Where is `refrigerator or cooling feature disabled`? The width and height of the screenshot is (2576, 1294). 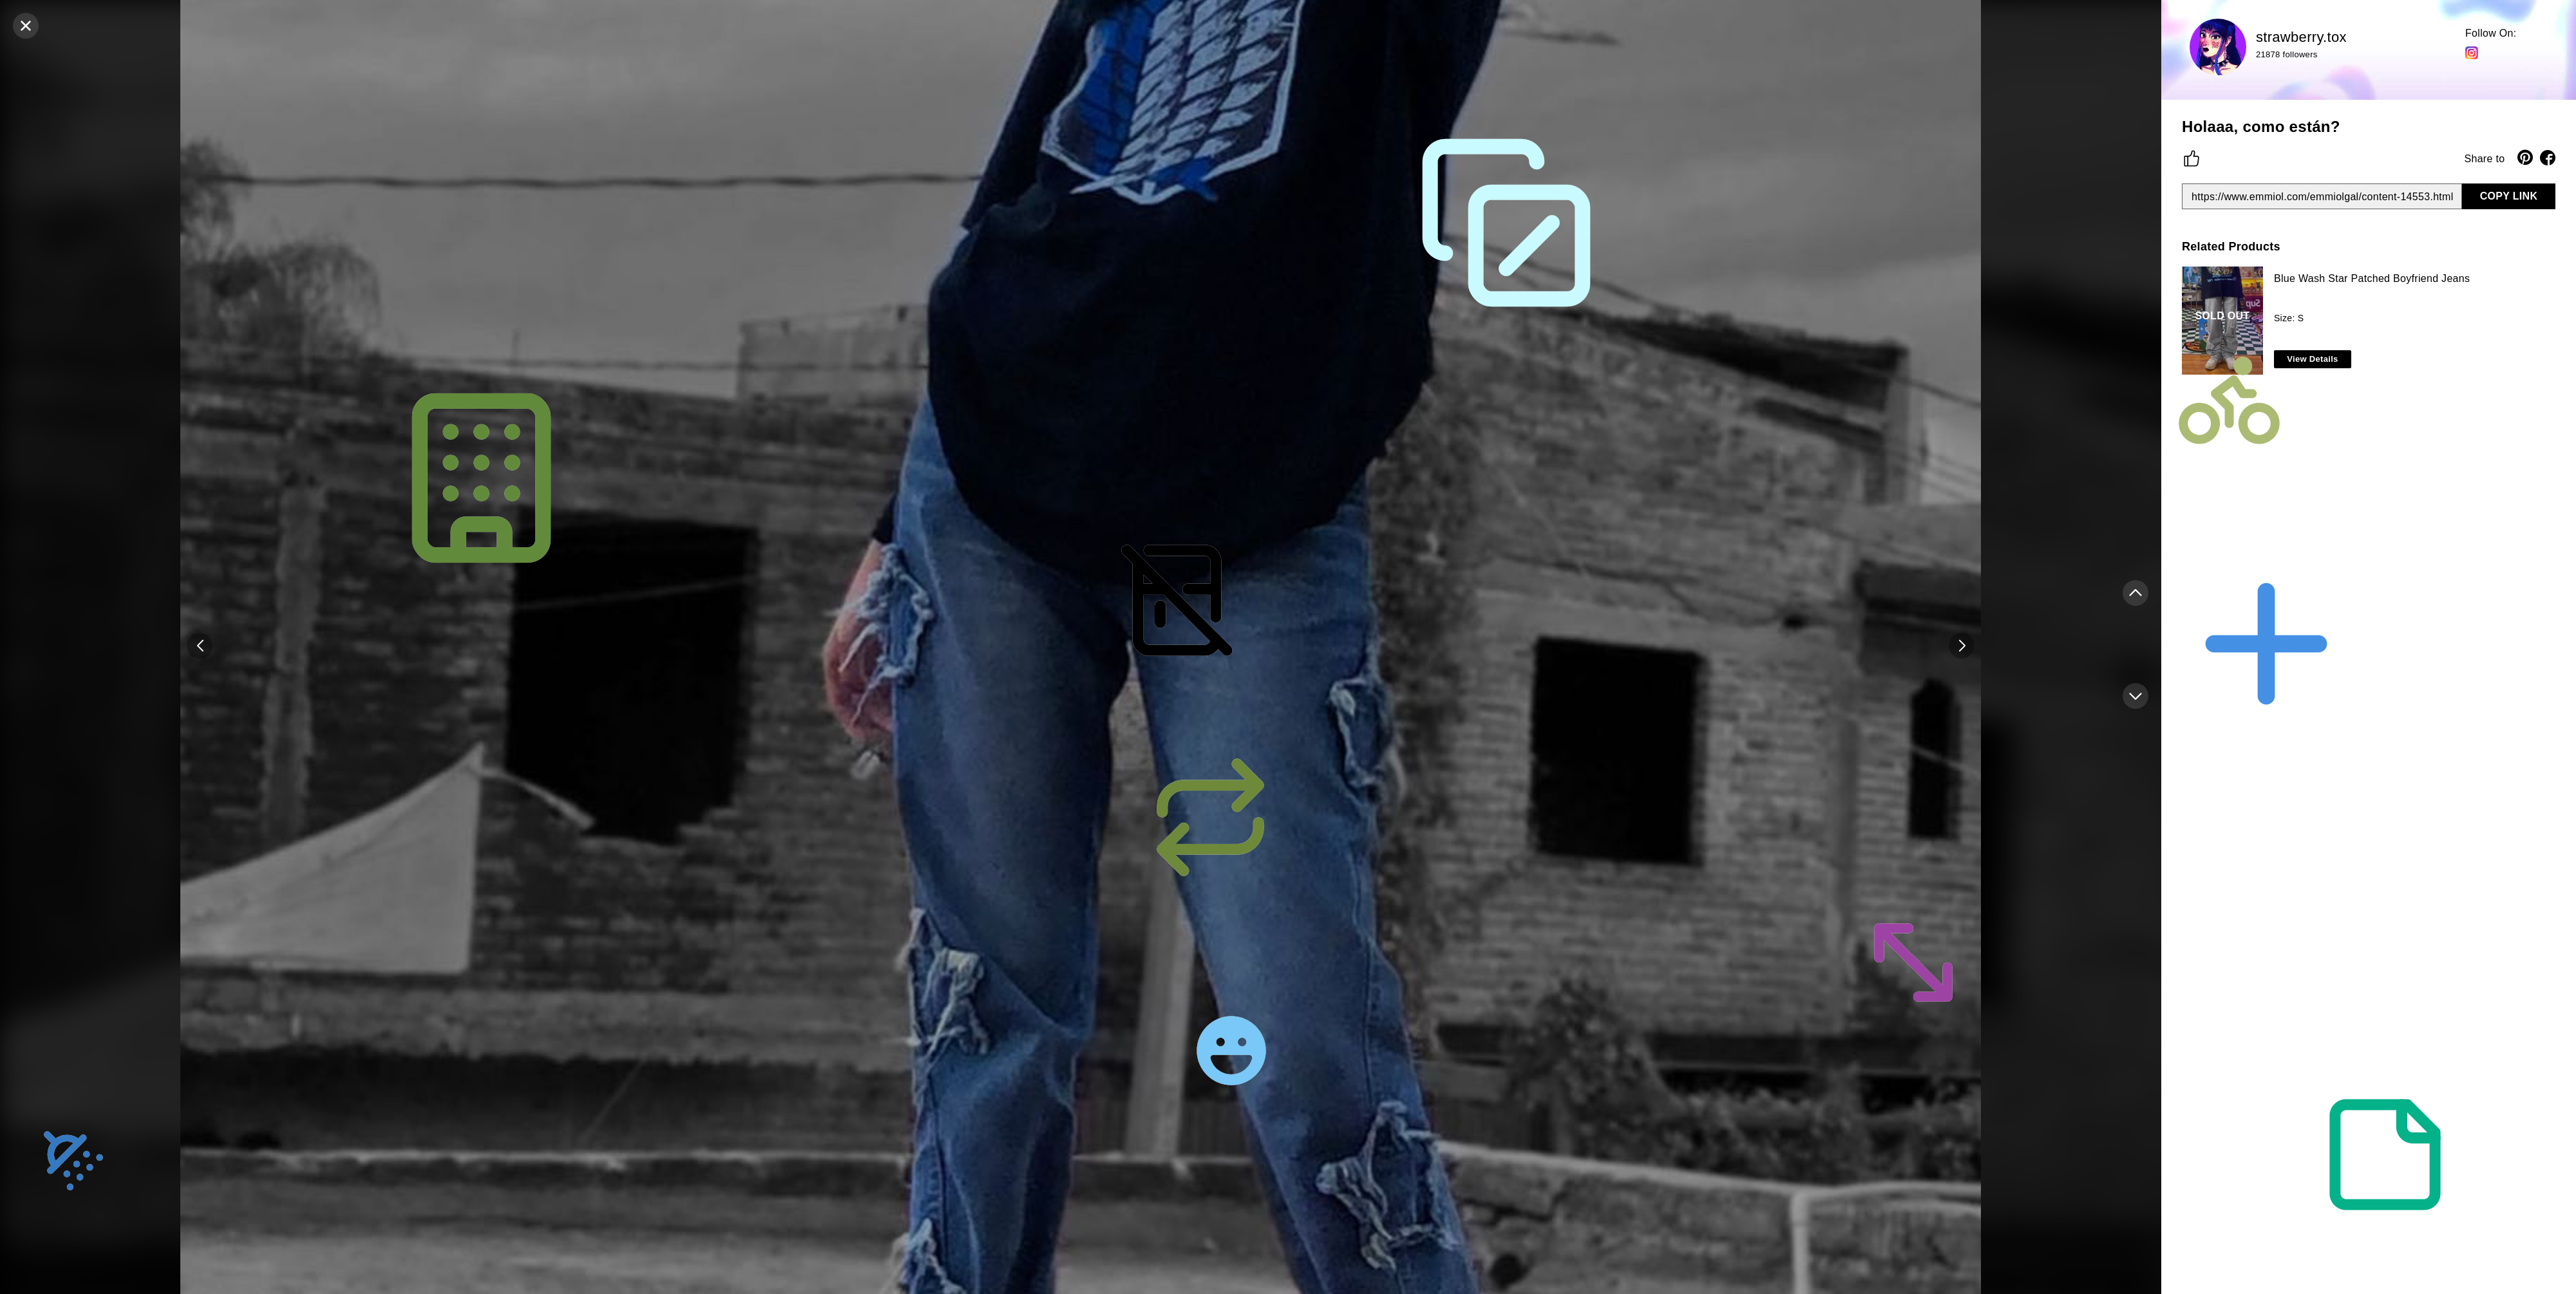 refrigerator or cooling feature disabled is located at coordinates (1177, 600).